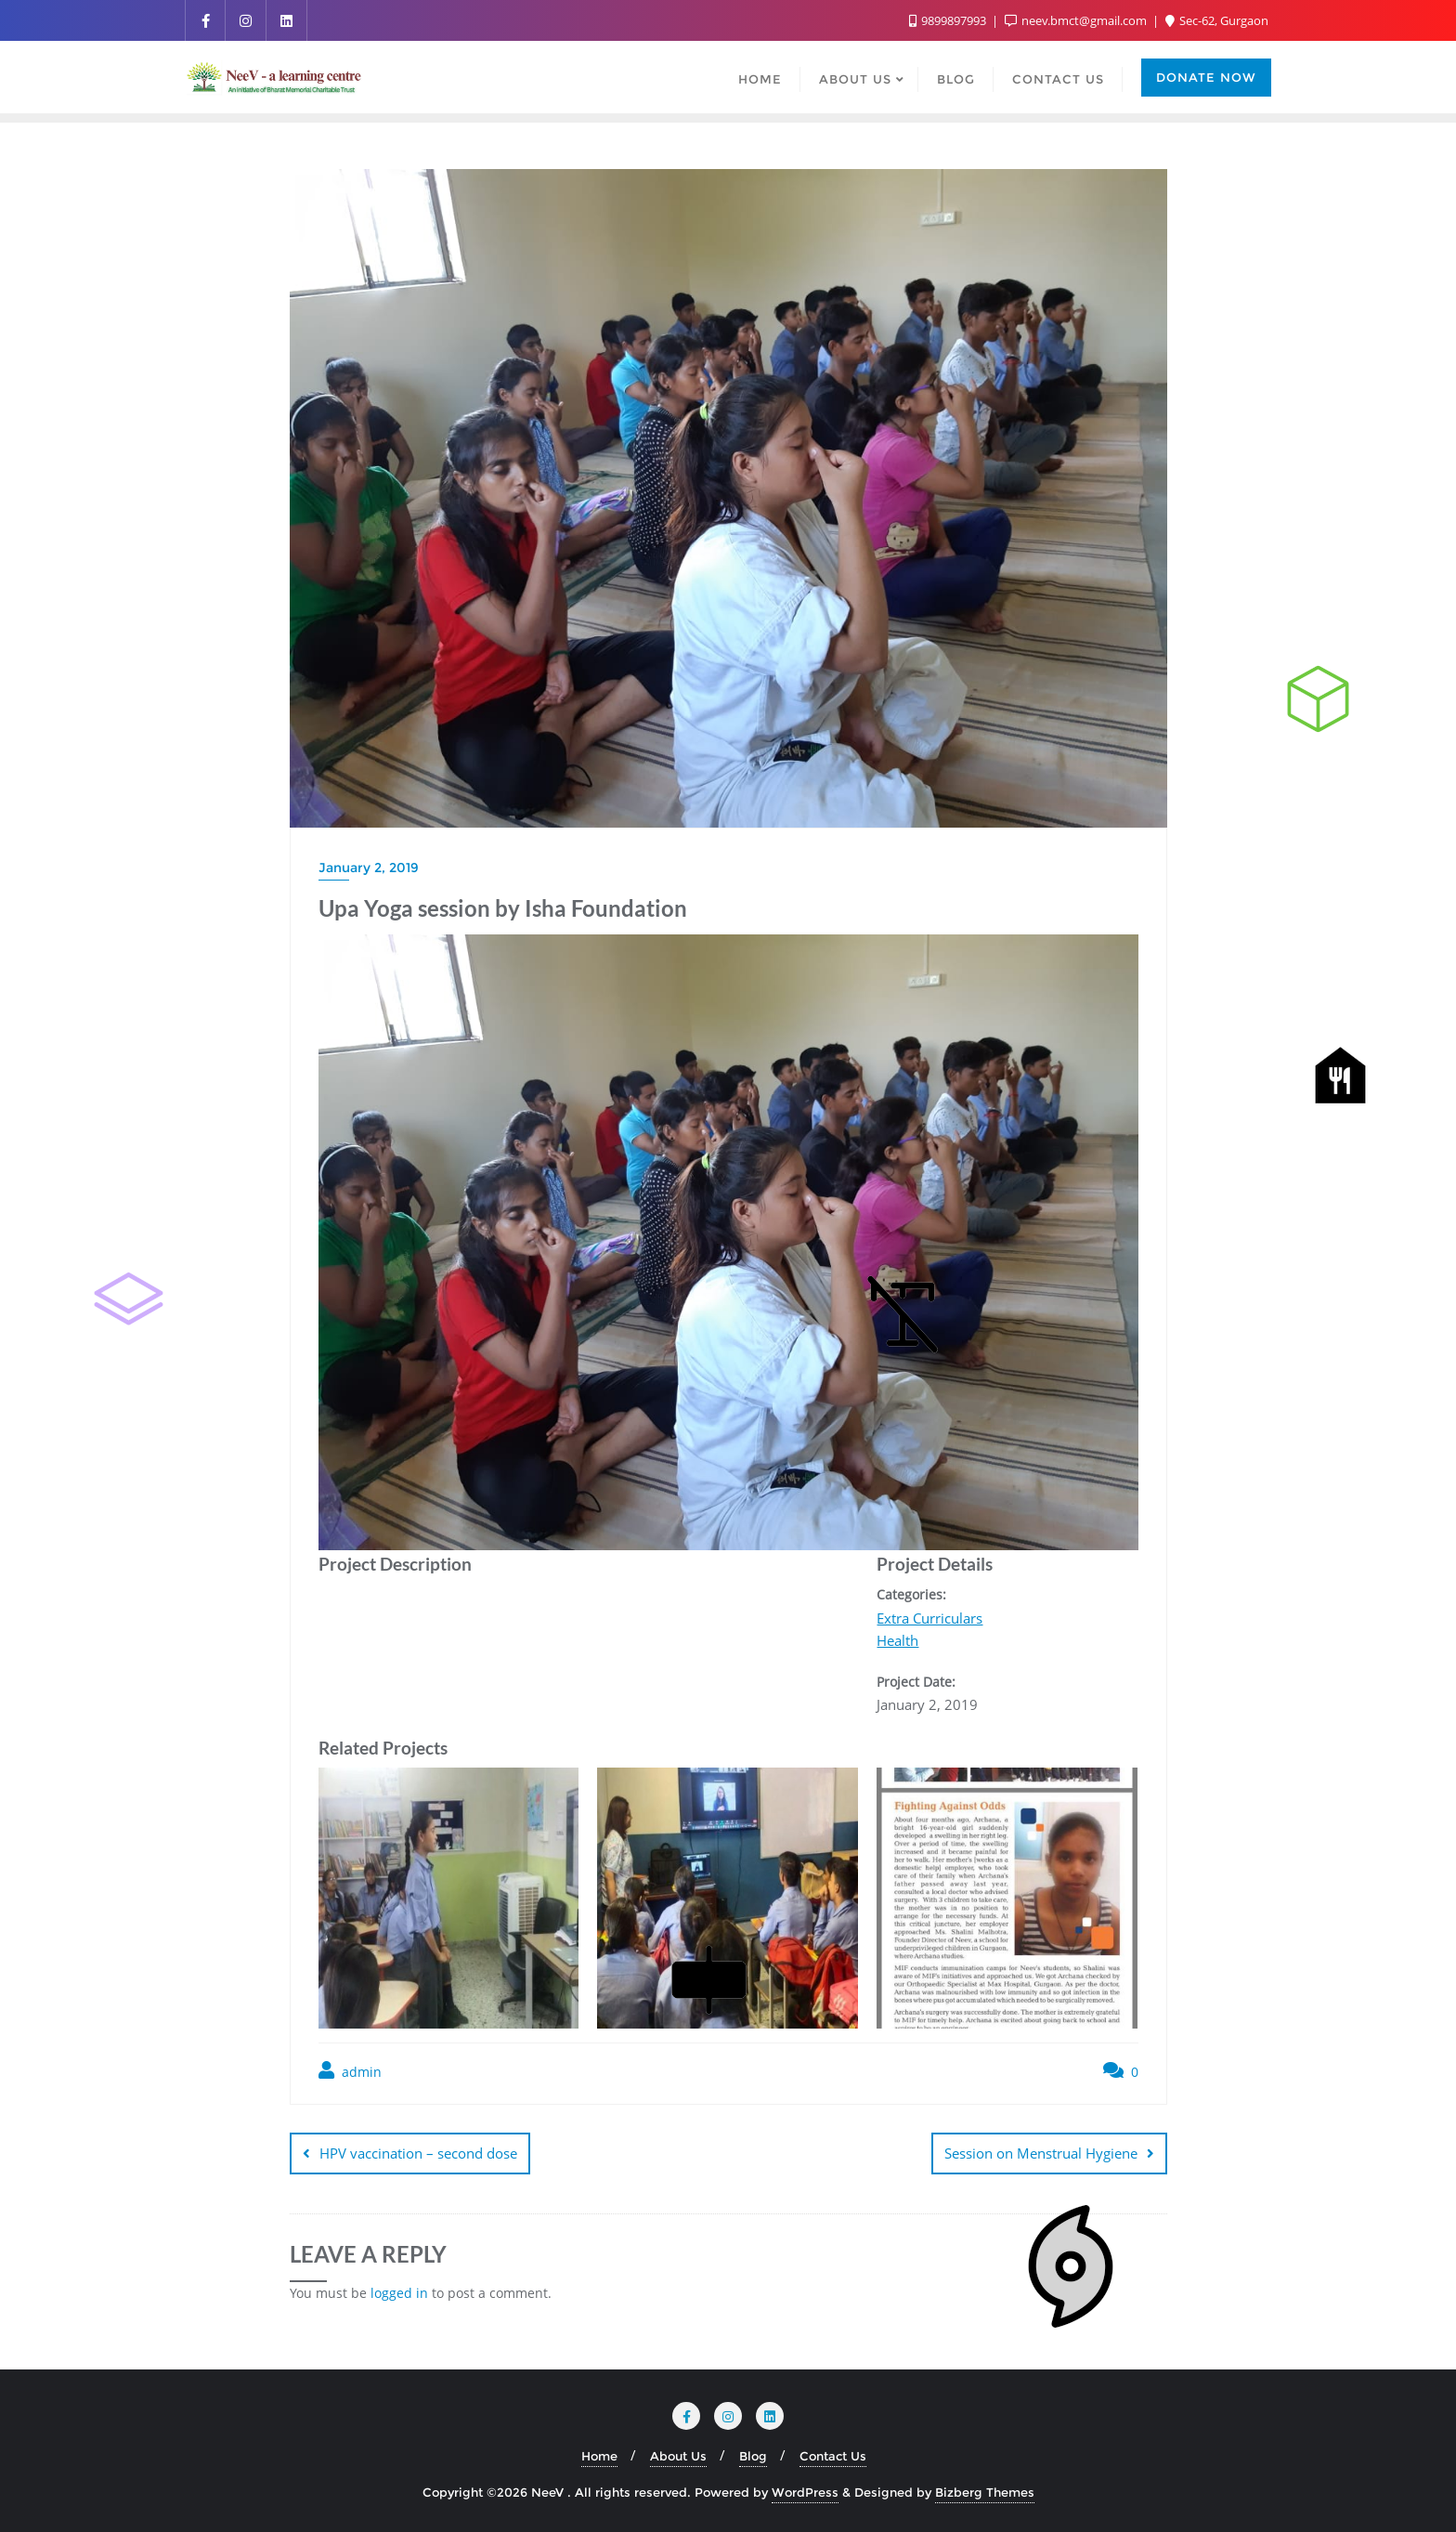 The height and width of the screenshot is (2532, 1456). What do you see at coordinates (128, 1299) in the screenshot?
I see `view layers or stacked content` at bounding box center [128, 1299].